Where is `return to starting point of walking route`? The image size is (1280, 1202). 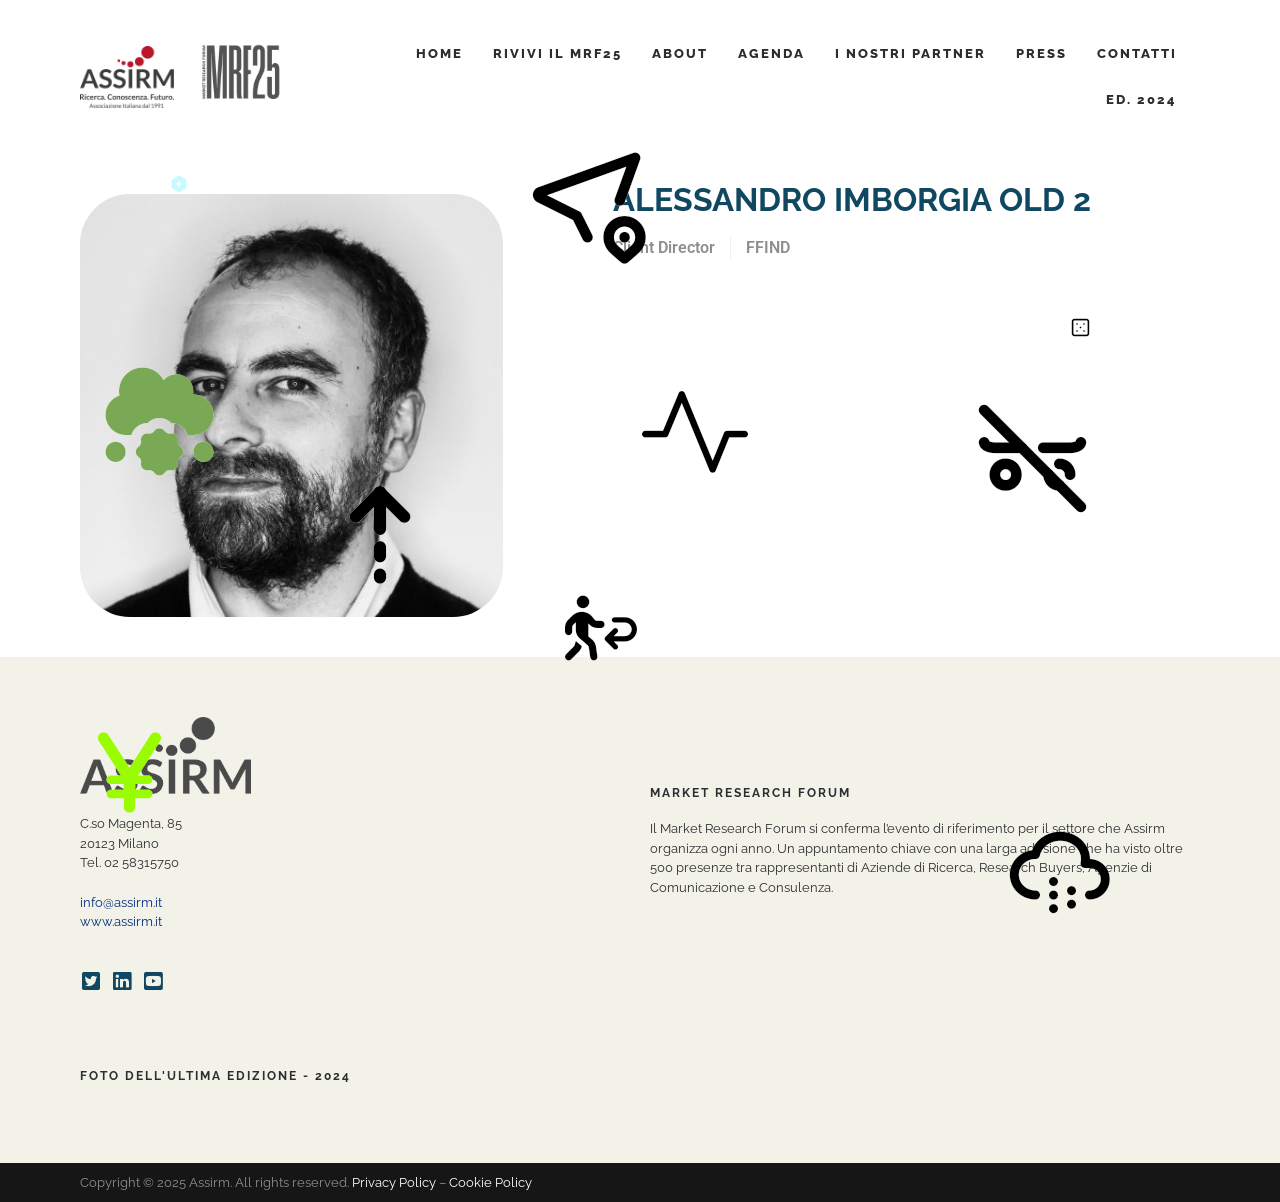 return to starting point of walking route is located at coordinates (601, 628).